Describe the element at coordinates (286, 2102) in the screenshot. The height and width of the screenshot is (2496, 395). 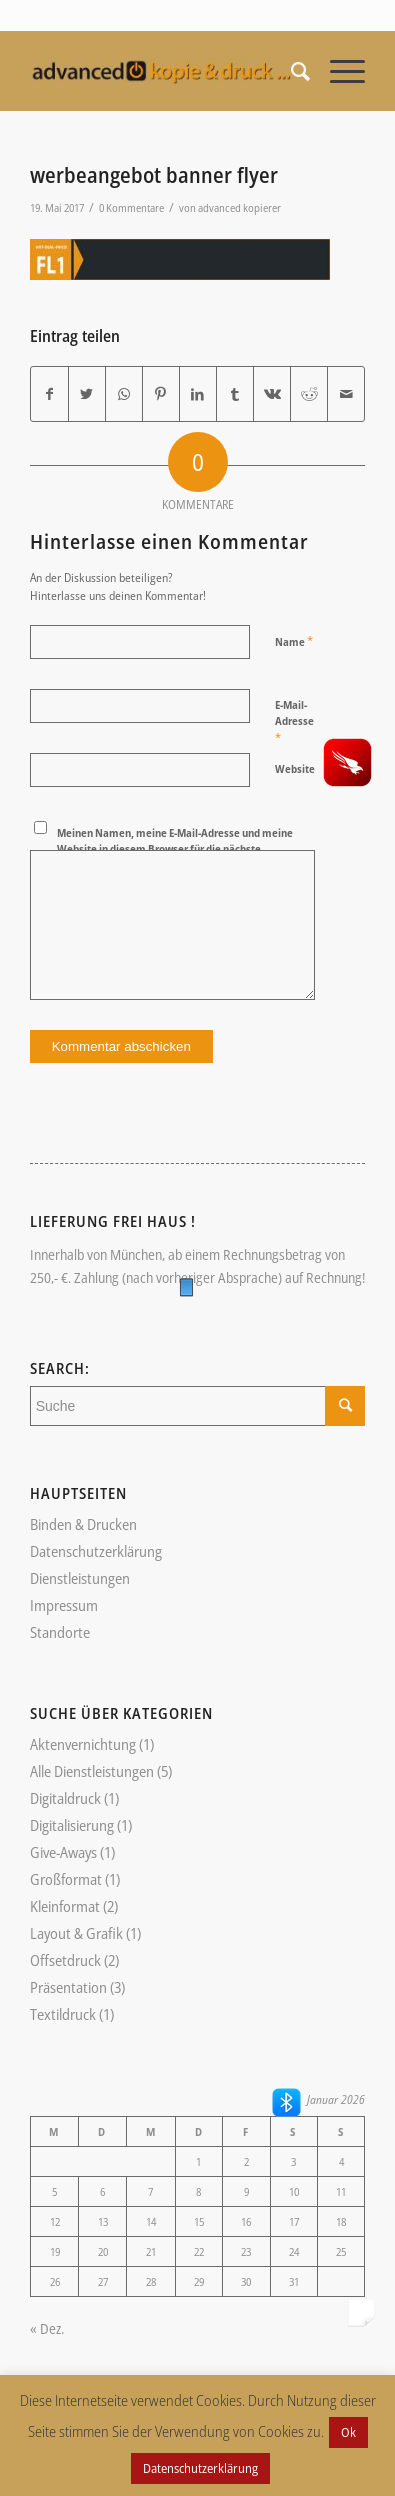
I see `transfer files wirelessly via bluetooth` at that location.